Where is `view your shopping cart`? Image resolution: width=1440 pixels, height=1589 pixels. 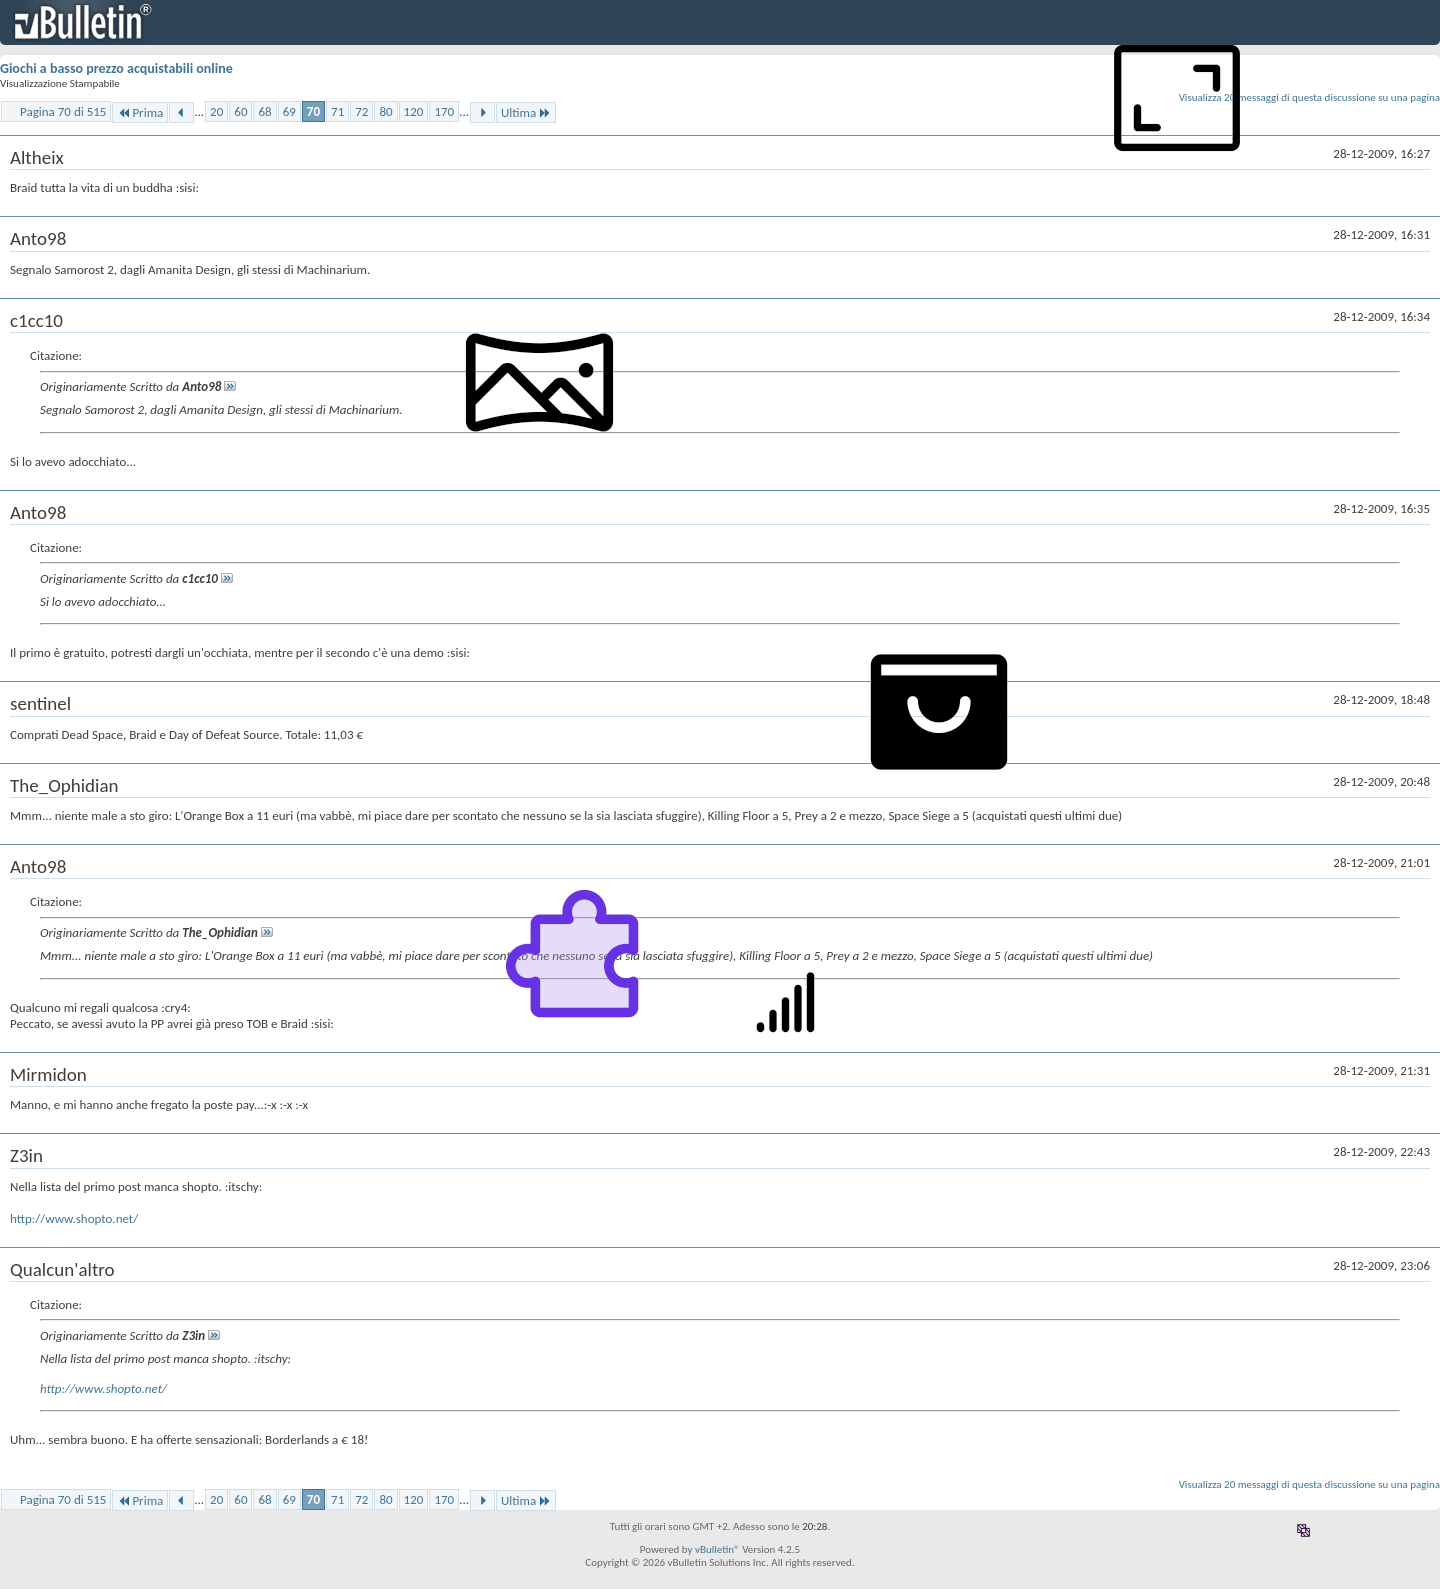 view your shopping cart is located at coordinates (939, 712).